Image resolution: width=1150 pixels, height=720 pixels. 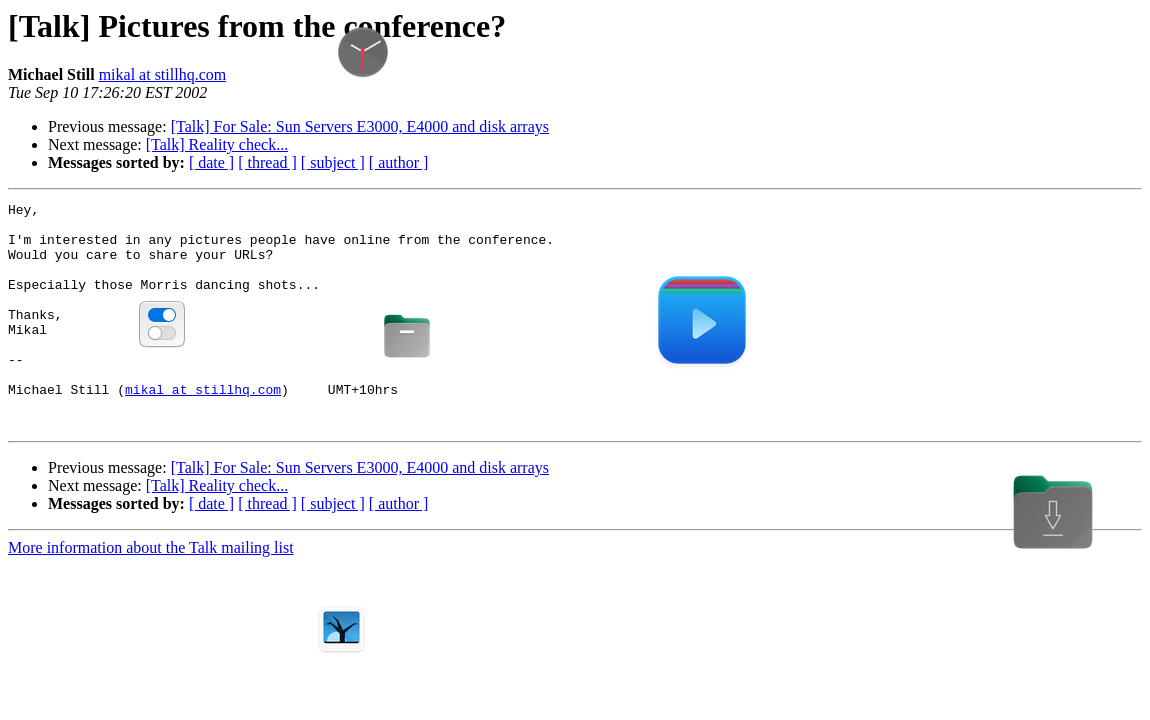 I want to click on open the file manager, so click(x=407, y=336).